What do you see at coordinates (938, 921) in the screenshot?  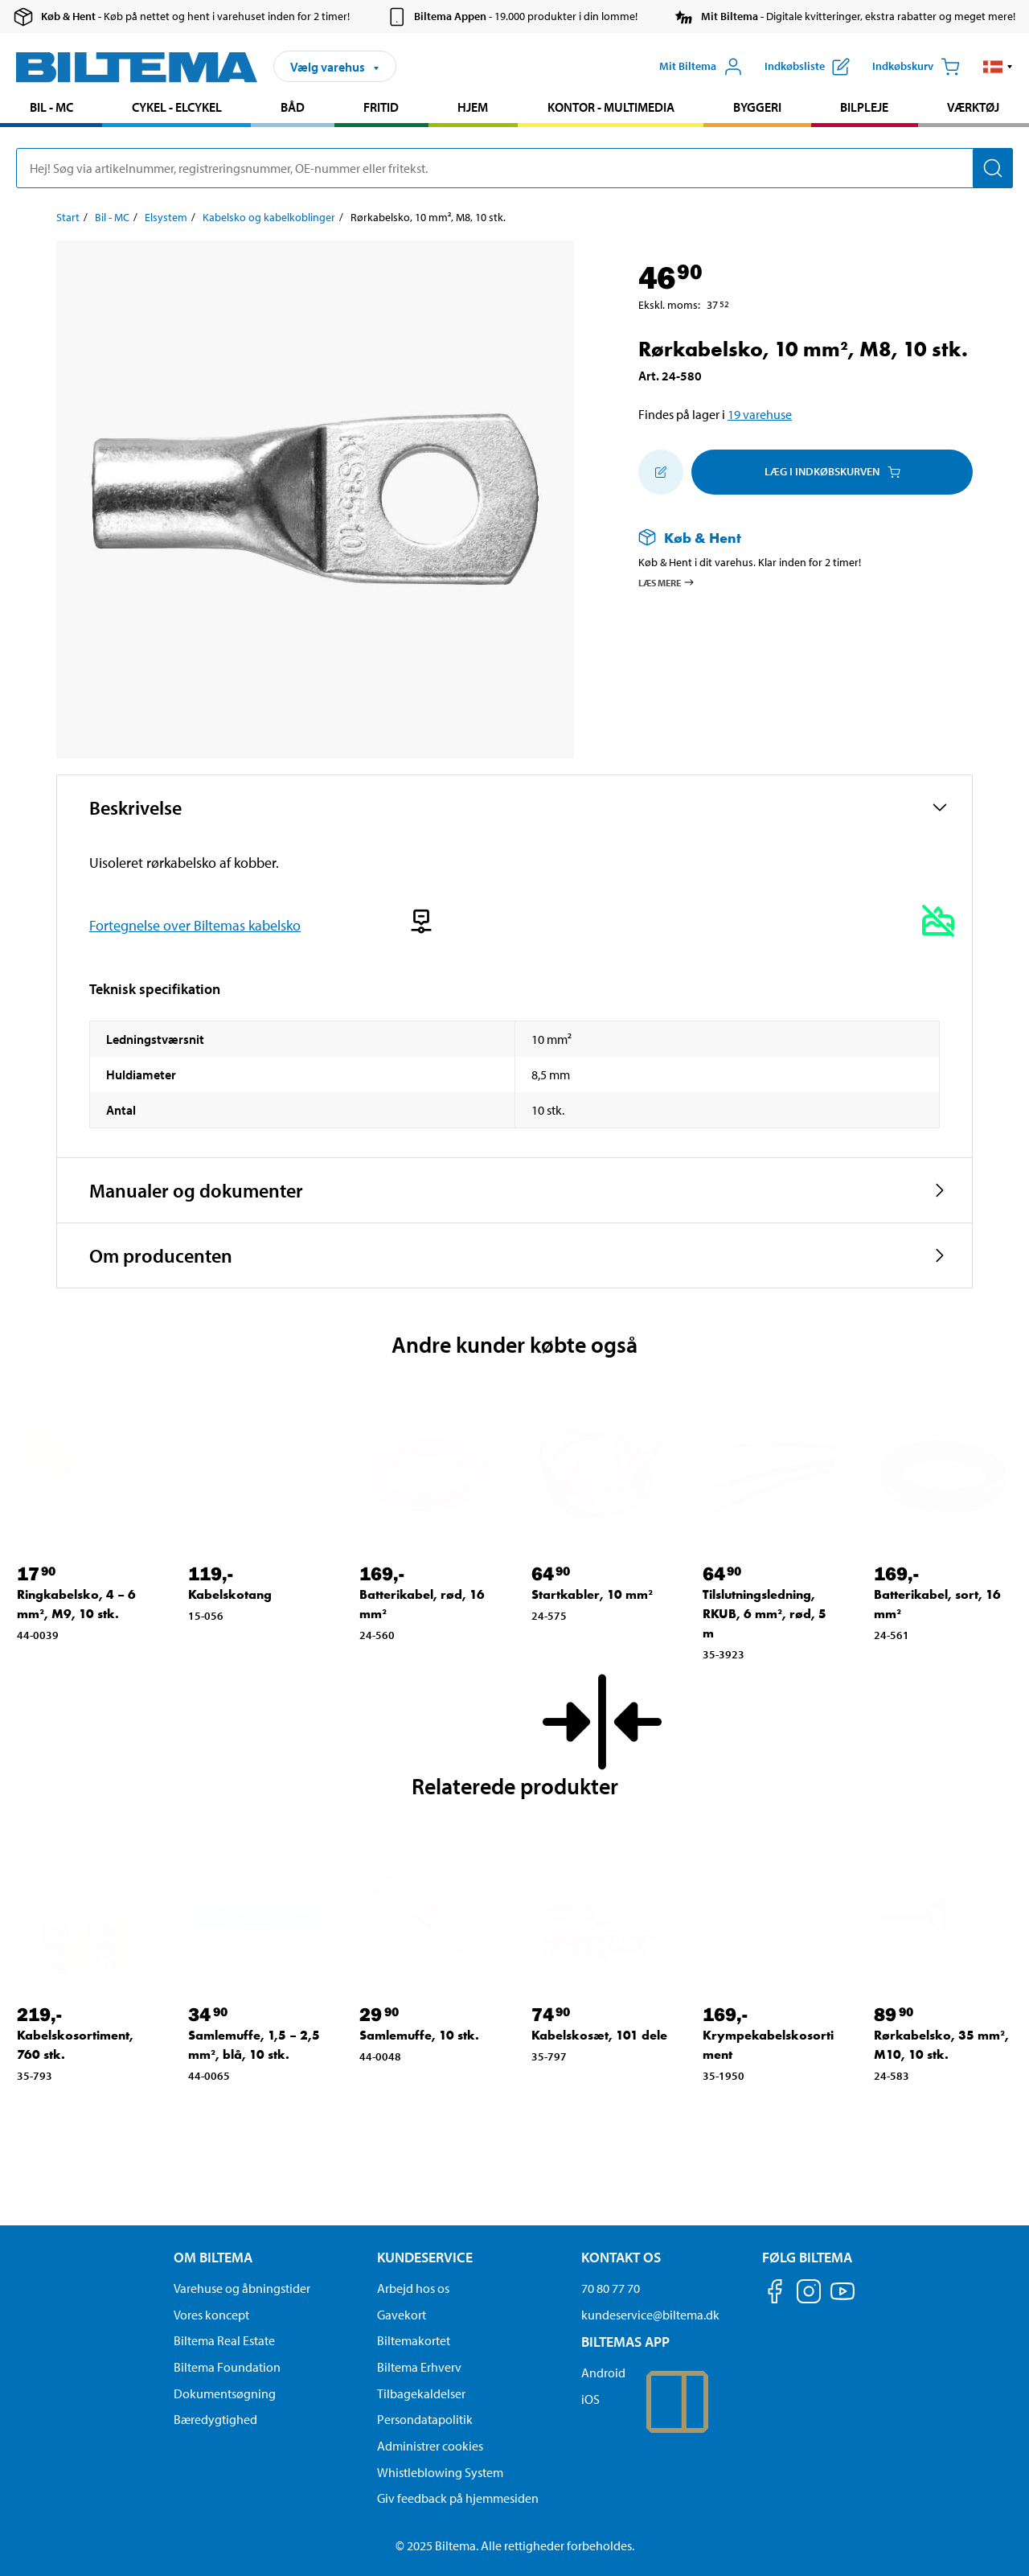 I see `no cake or desserts allowed` at bounding box center [938, 921].